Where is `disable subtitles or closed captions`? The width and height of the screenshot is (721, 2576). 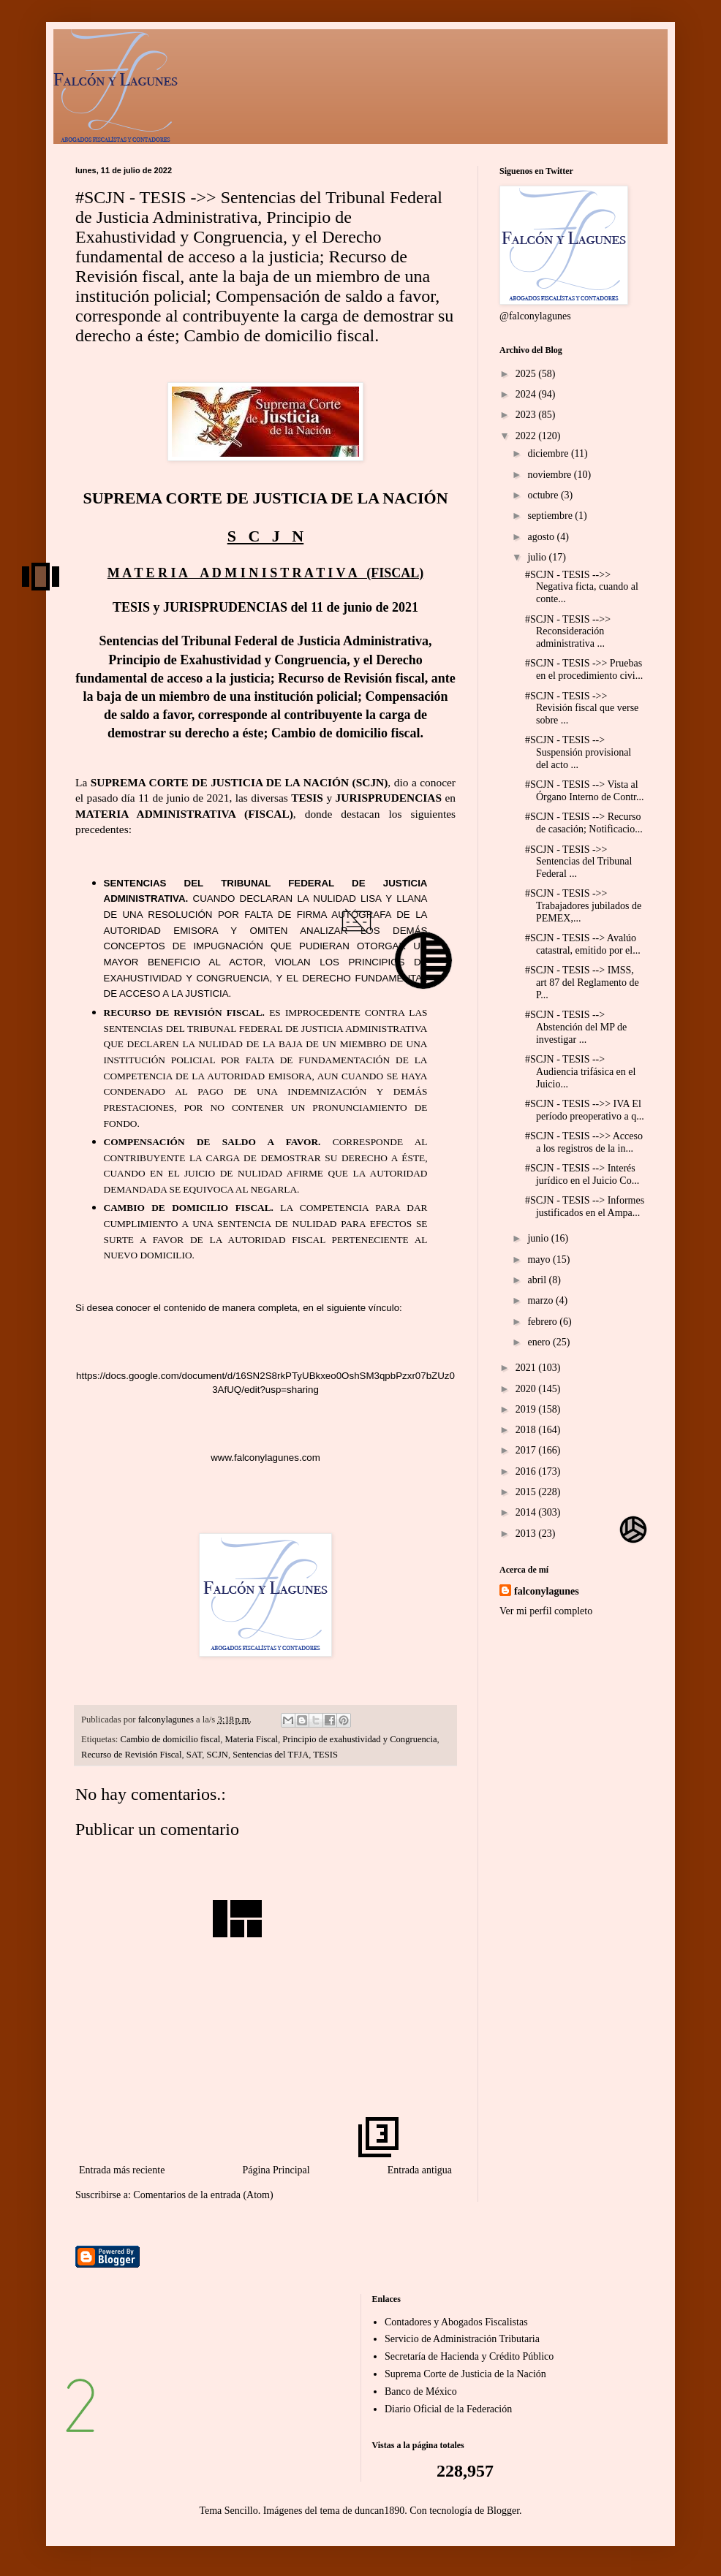 disable subtitles or closed captions is located at coordinates (356, 921).